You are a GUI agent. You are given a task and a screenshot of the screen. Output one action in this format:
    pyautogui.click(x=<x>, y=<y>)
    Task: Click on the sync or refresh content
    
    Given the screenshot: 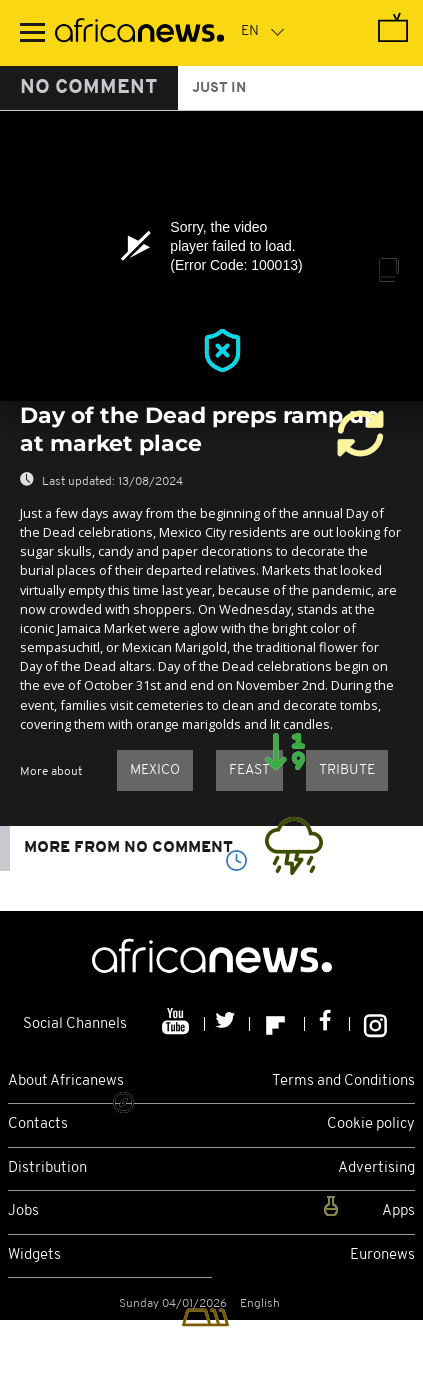 What is the action you would take?
    pyautogui.click(x=360, y=433)
    